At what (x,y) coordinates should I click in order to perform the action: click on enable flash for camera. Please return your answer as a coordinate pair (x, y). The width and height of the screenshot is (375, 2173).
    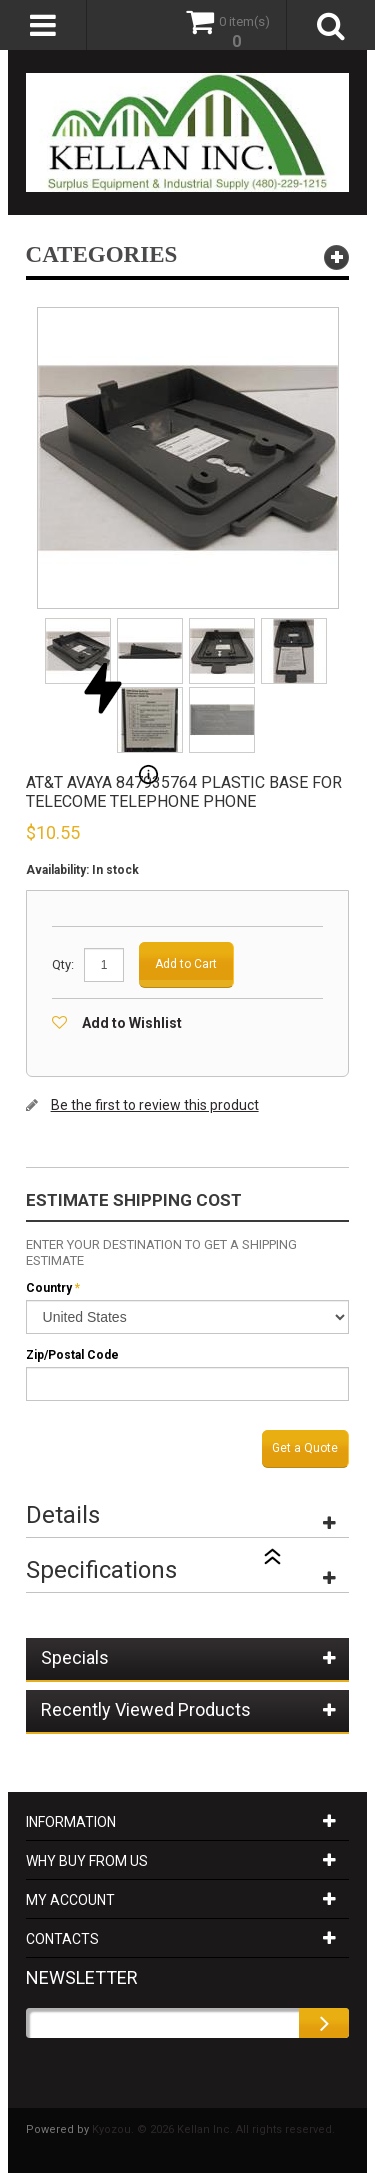
    Looking at the image, I should click on (103, 688).